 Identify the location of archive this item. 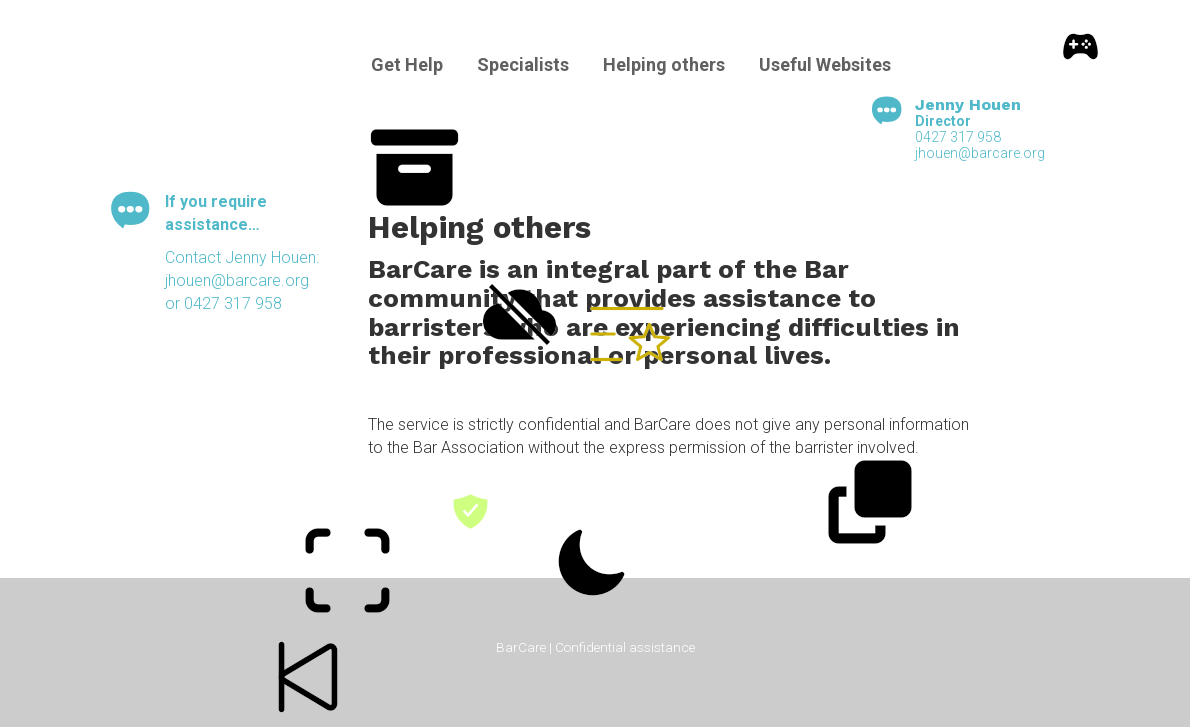
(414, 167).